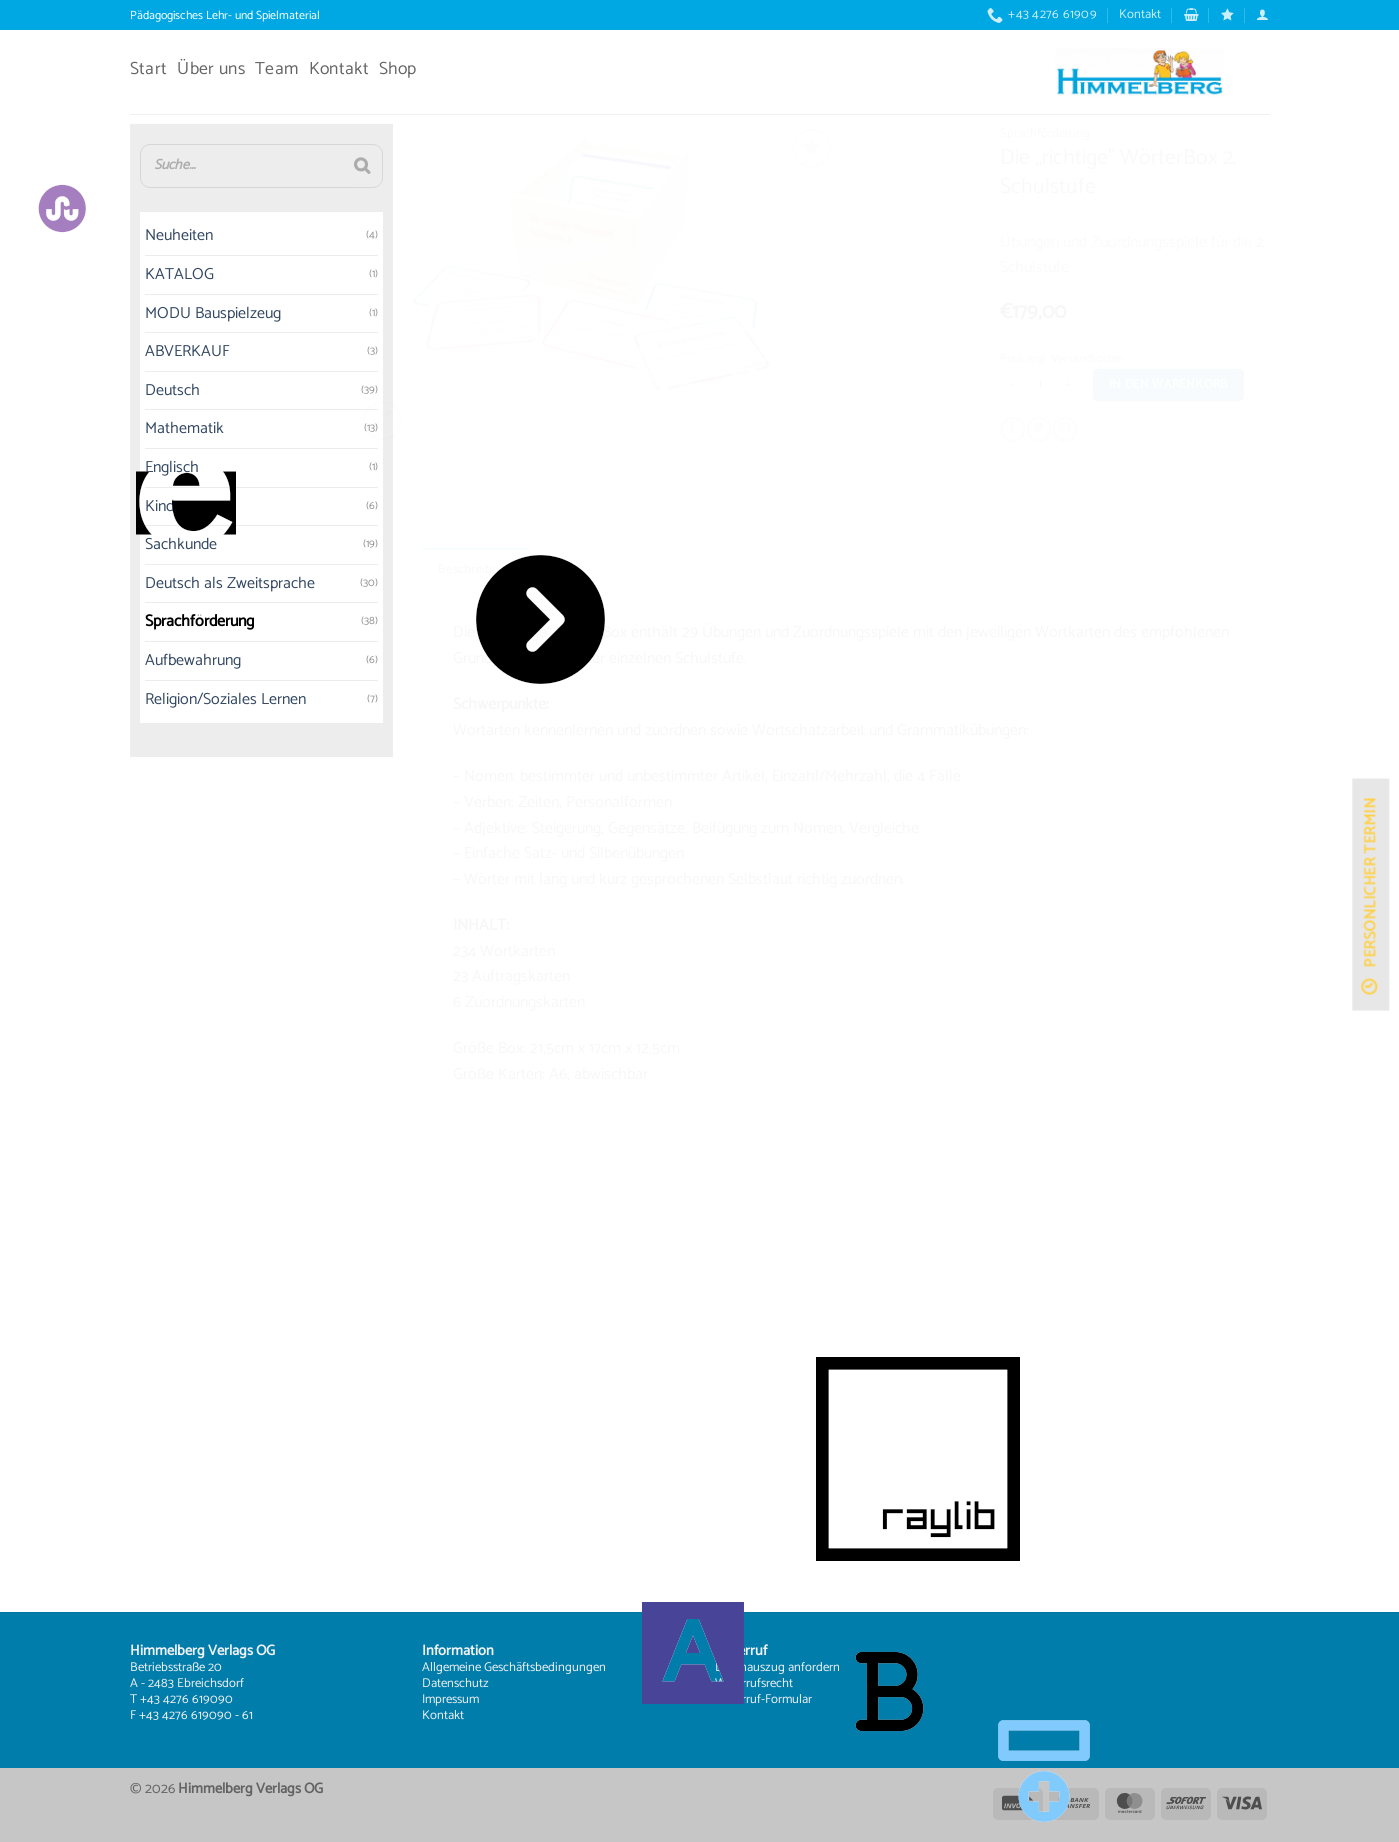 The height and width of the screenshot is (1842, 1399). Describe the element at coordinates (693, 1653) in the screenshot. I see `enable character recognition or OCR` at that location.